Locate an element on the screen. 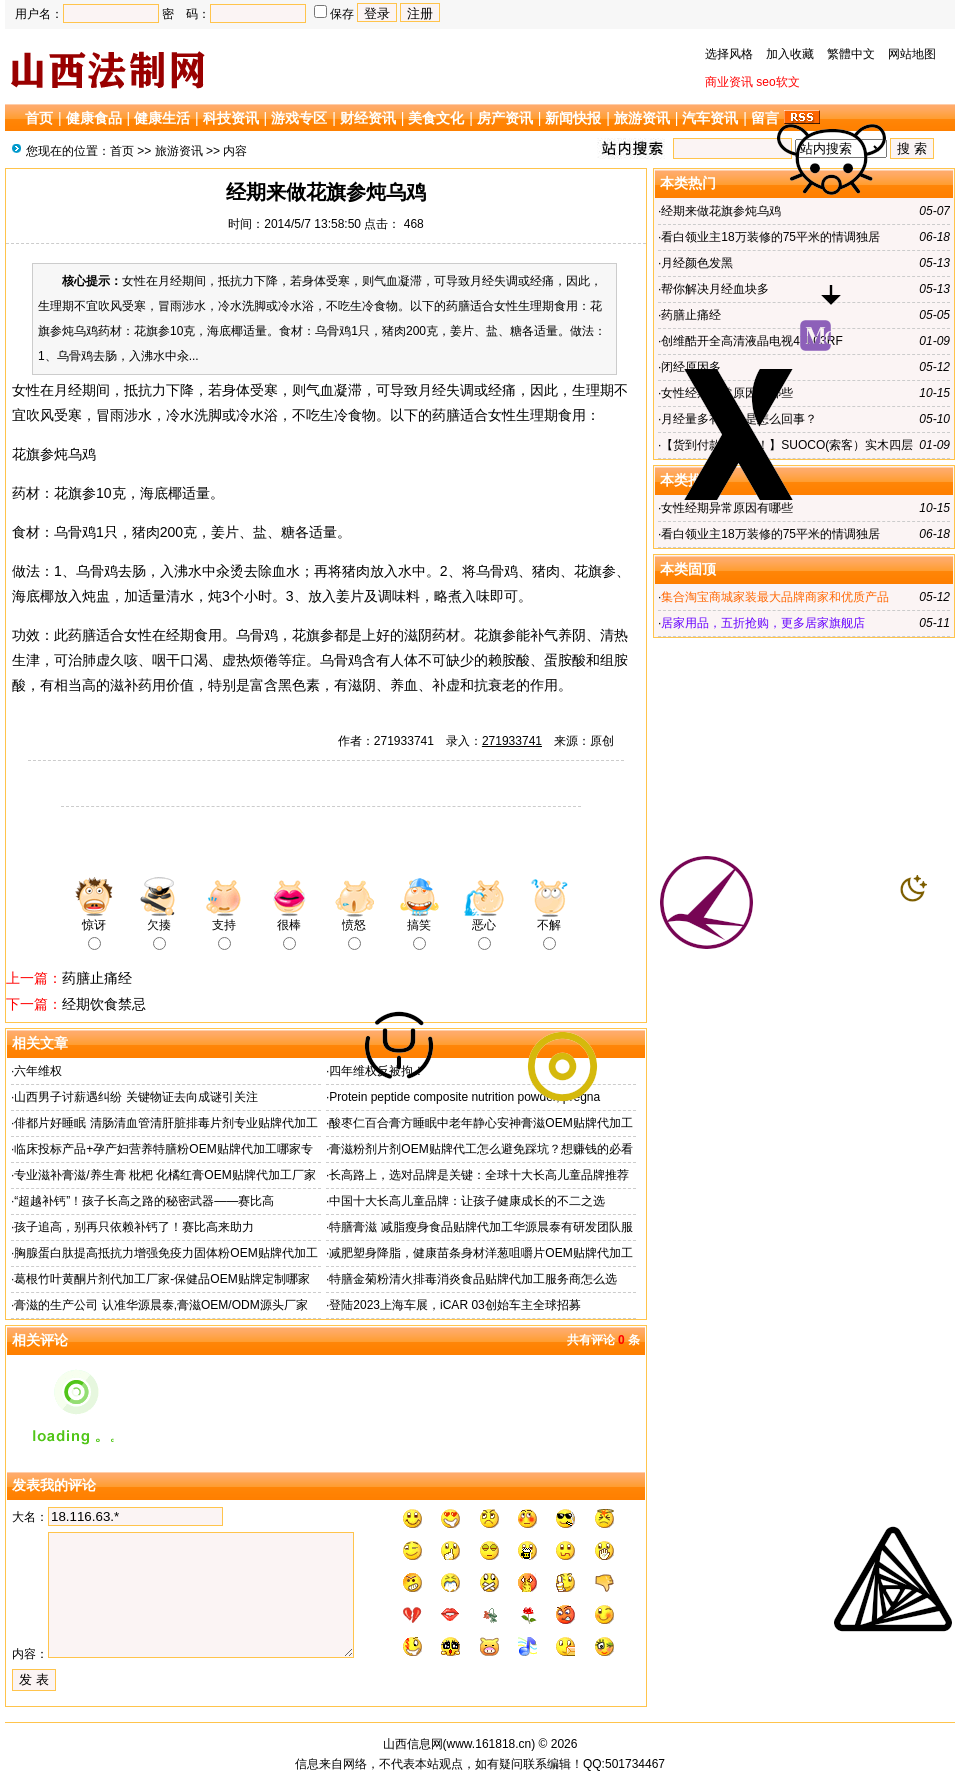 The image size is (960, 1781). open the Affine app is located at coordinates (893, 1579).